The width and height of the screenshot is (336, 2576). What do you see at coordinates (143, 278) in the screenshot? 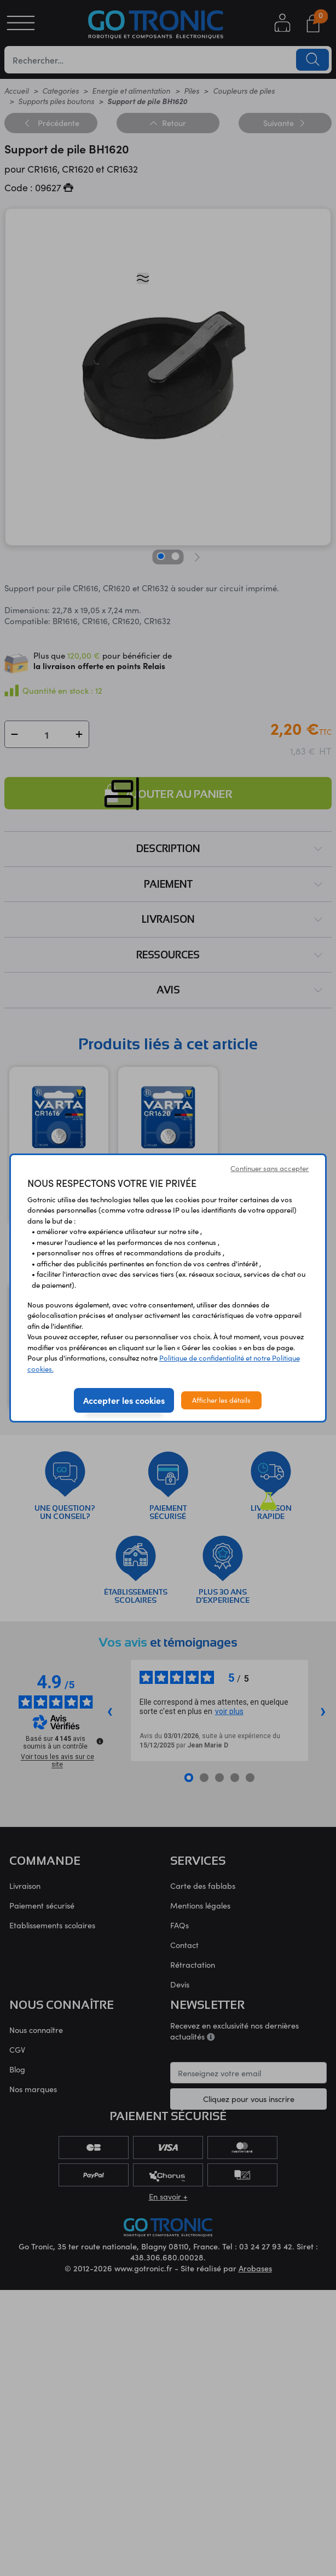
I see `indicates approximate or estimated value` at bounding box center [143, 278].